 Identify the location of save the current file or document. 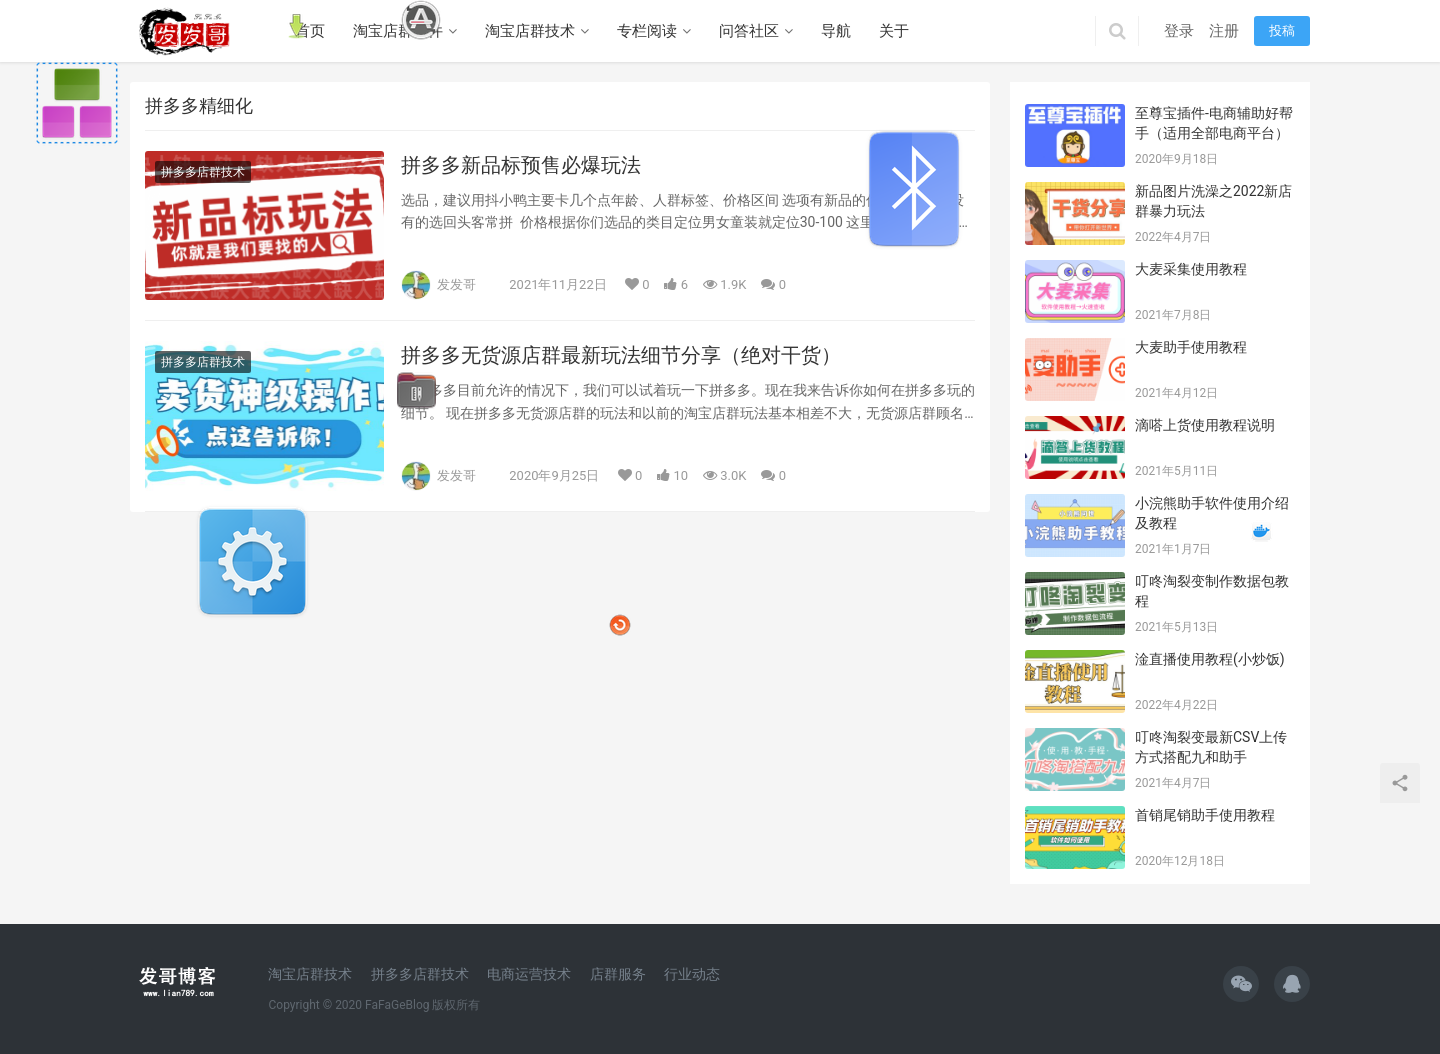
(296, 26).